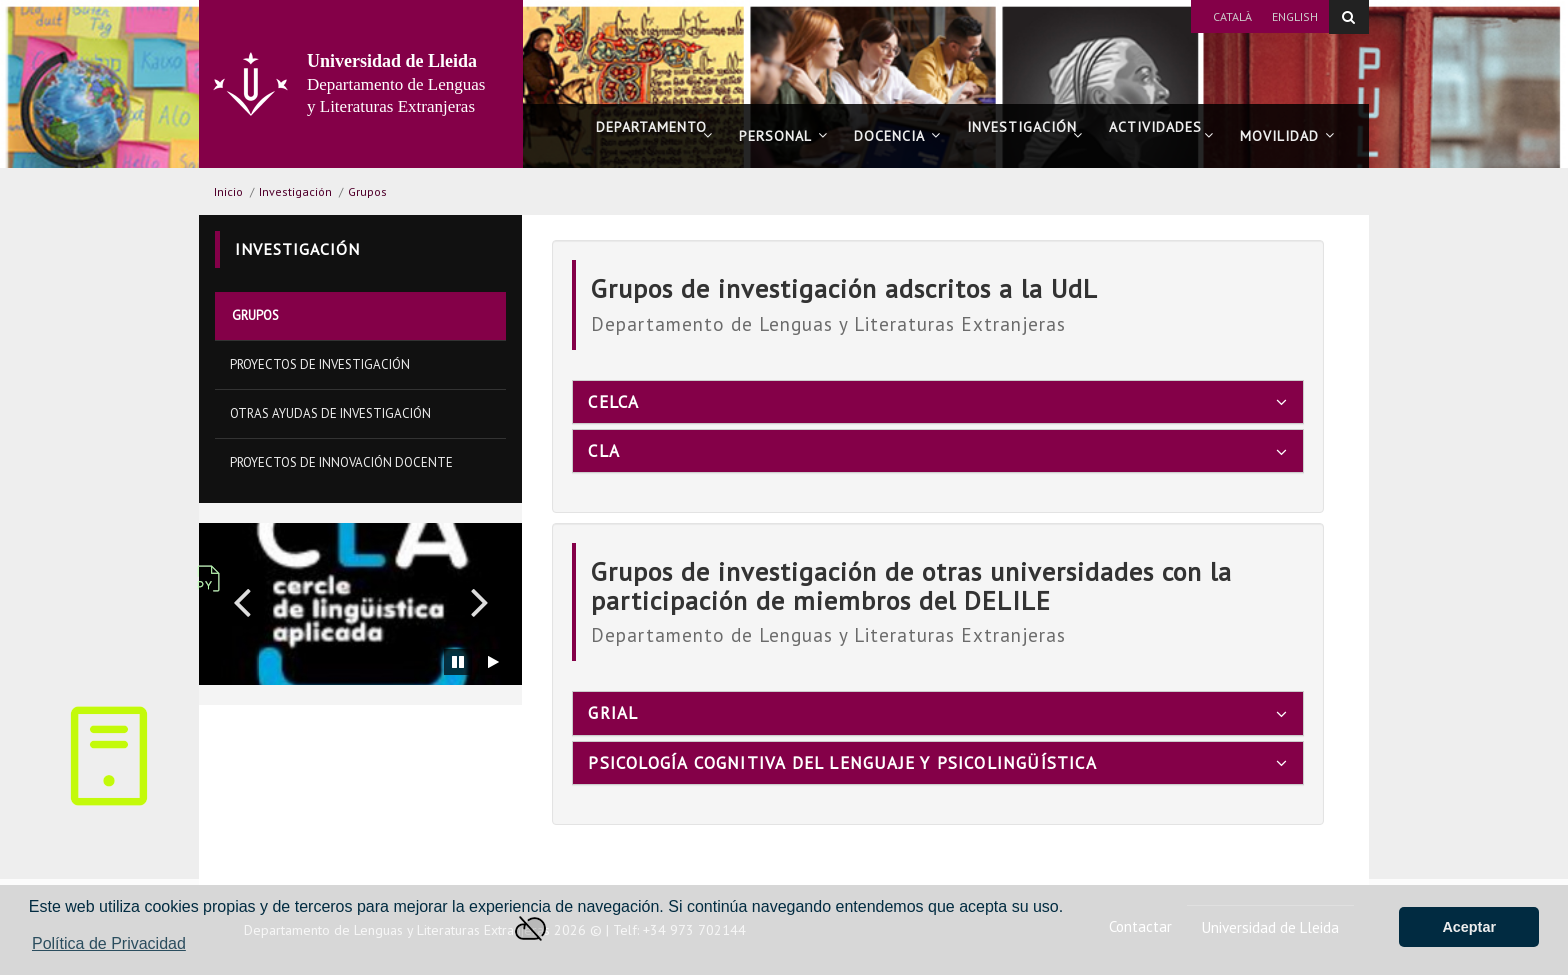 This screenshot has width=1568, height=975. Describe the element at coordinates (109, 756) in the screenshot. I see `access server or desktop computer settings` at that location.